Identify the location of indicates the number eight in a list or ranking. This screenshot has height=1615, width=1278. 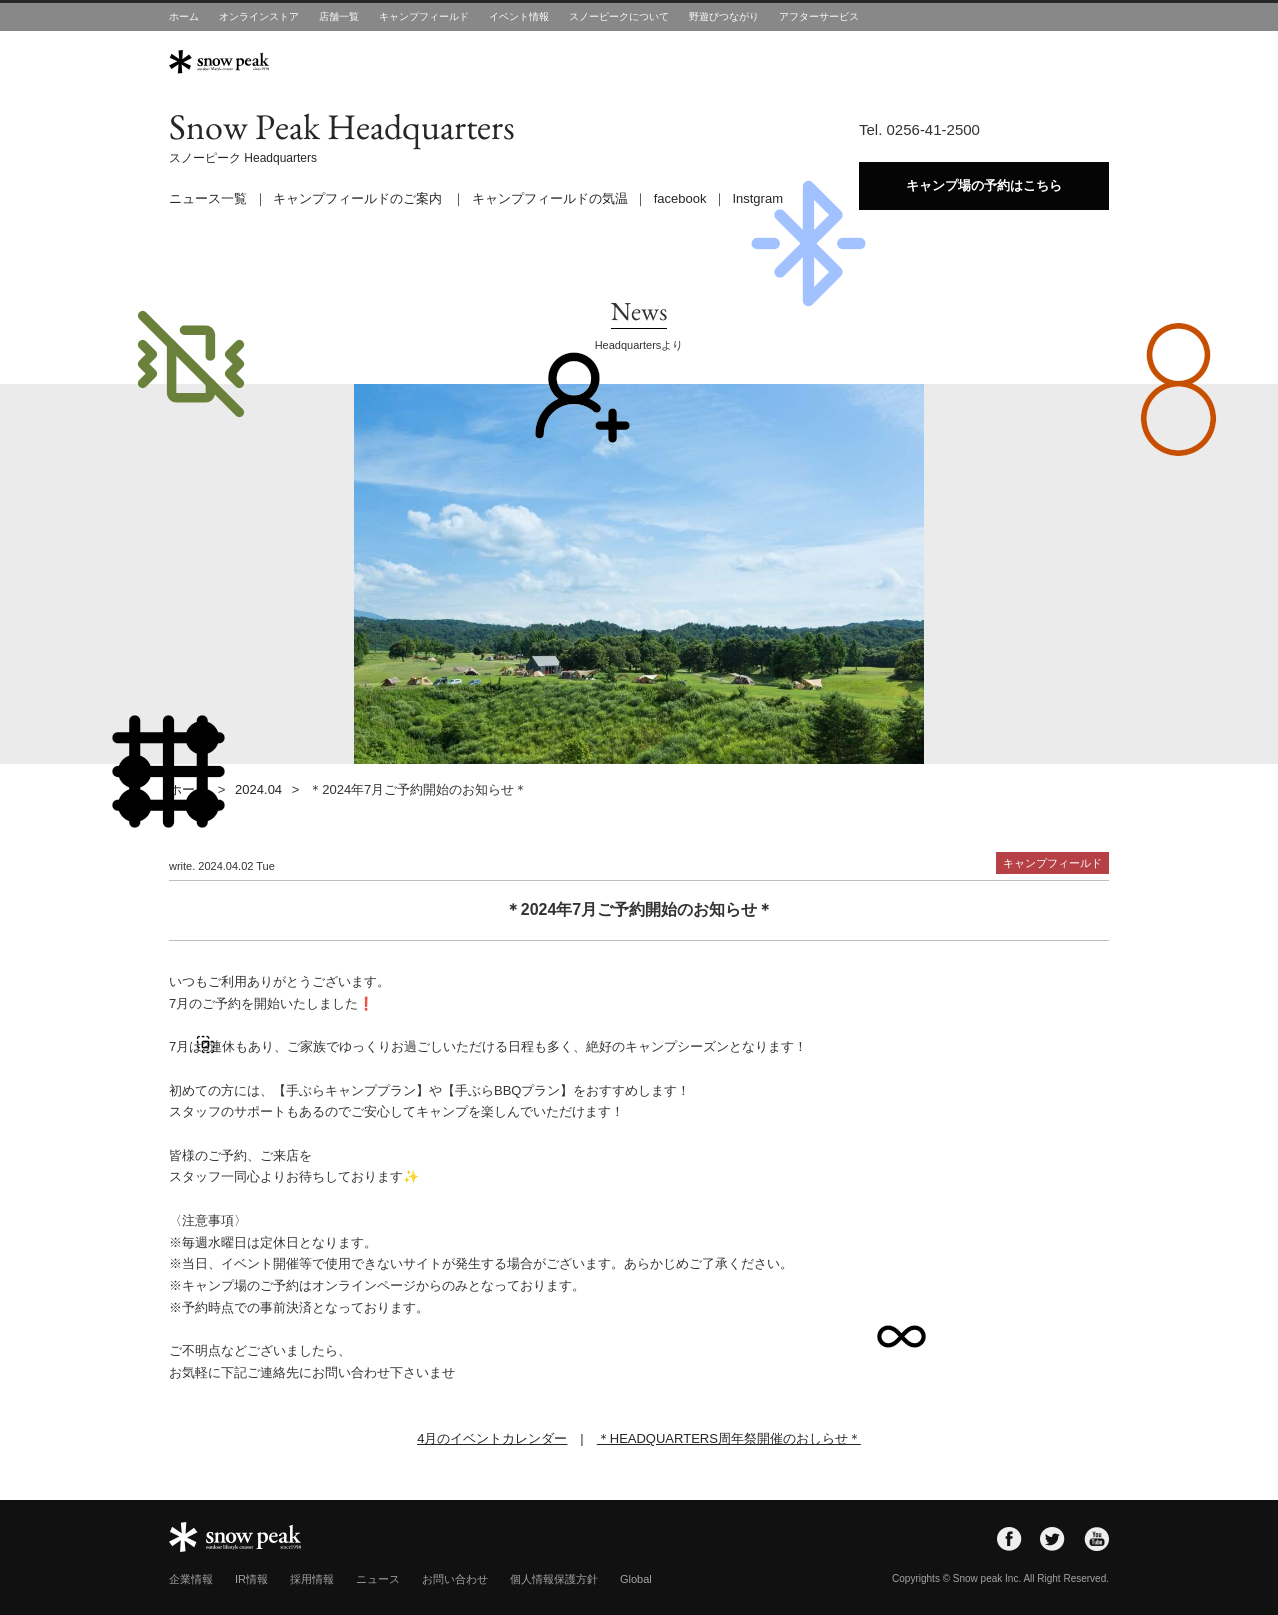
(1178, 389).